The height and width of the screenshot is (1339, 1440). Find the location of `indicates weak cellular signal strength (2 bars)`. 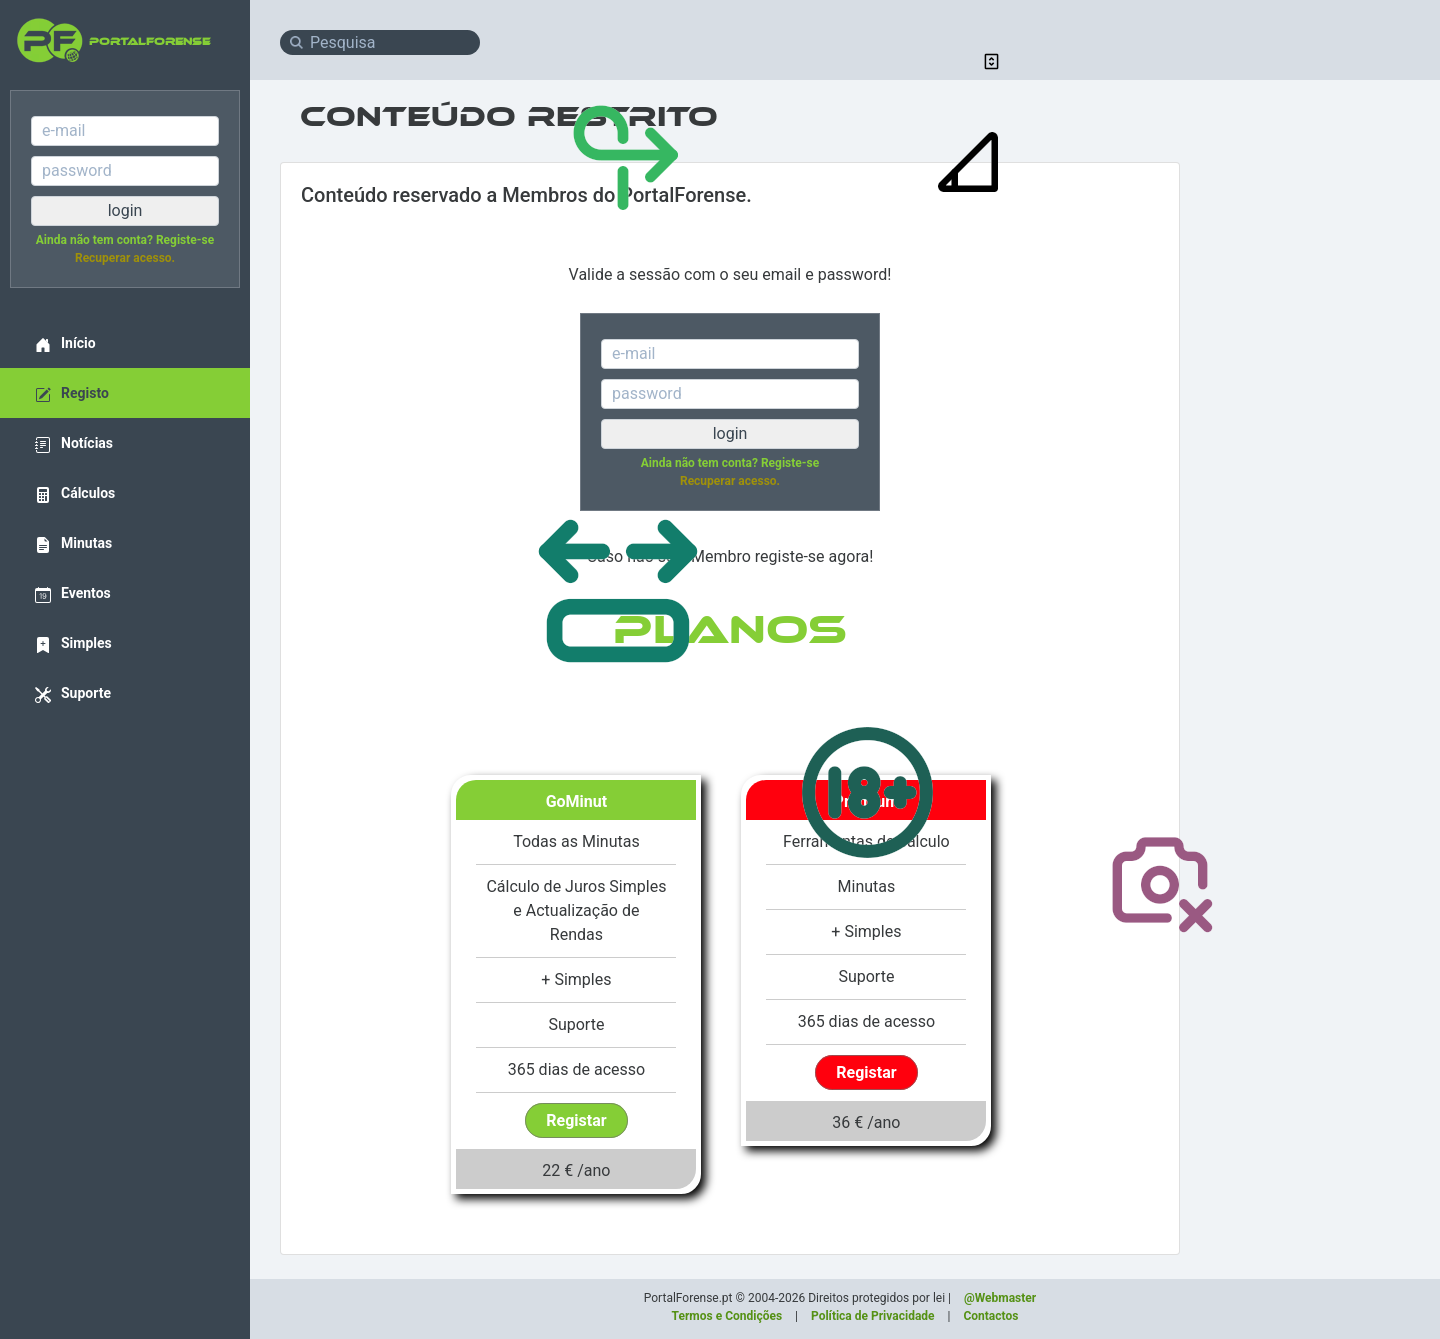

indicates weak cellular signal strength (2 bars) is located at coordinates (968, 162).